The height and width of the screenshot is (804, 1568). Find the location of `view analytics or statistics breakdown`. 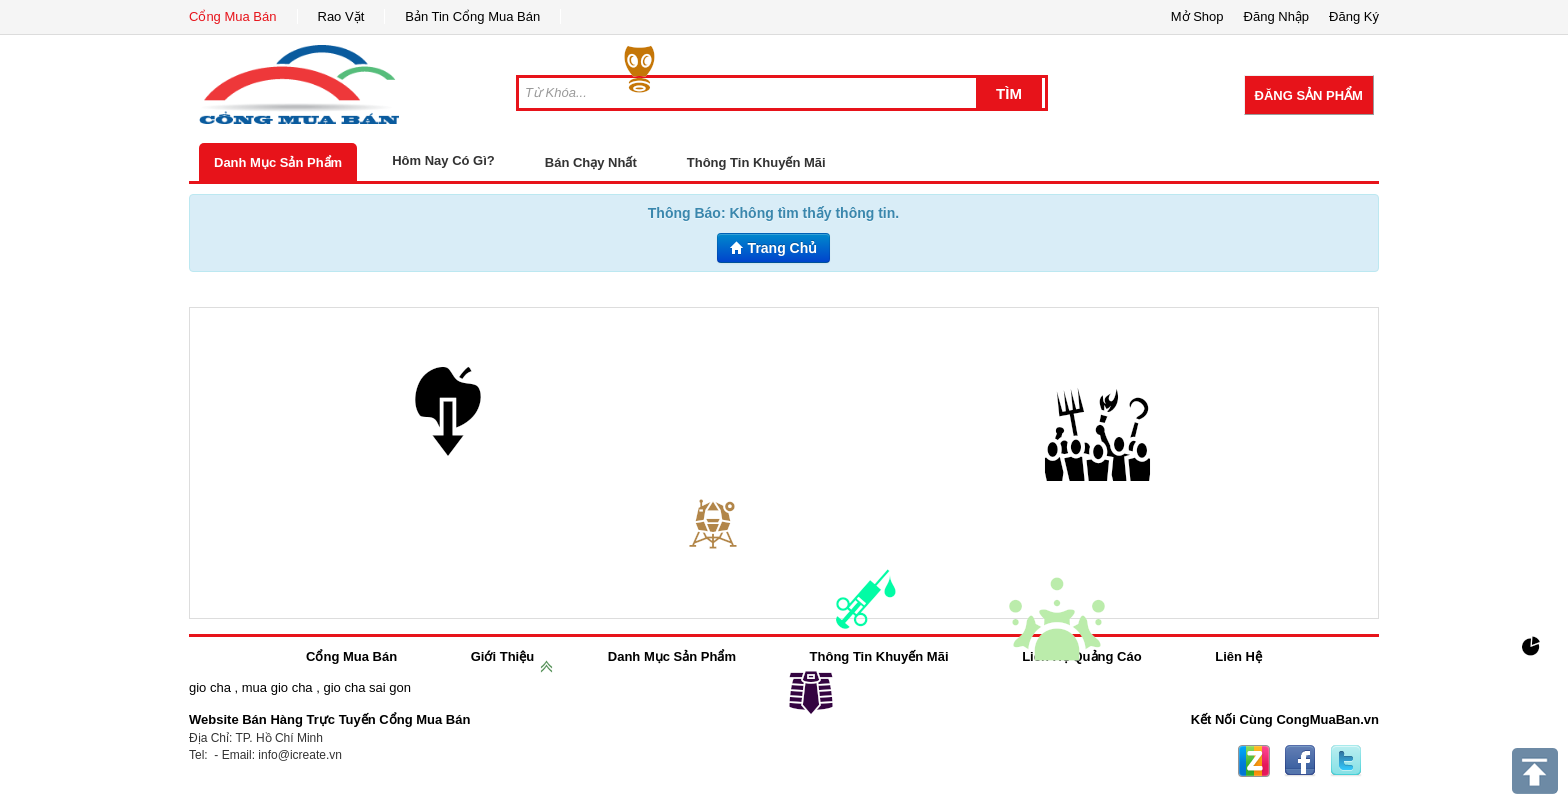

view analytics or statistics breakdown is located at coordinates (1531, 646).